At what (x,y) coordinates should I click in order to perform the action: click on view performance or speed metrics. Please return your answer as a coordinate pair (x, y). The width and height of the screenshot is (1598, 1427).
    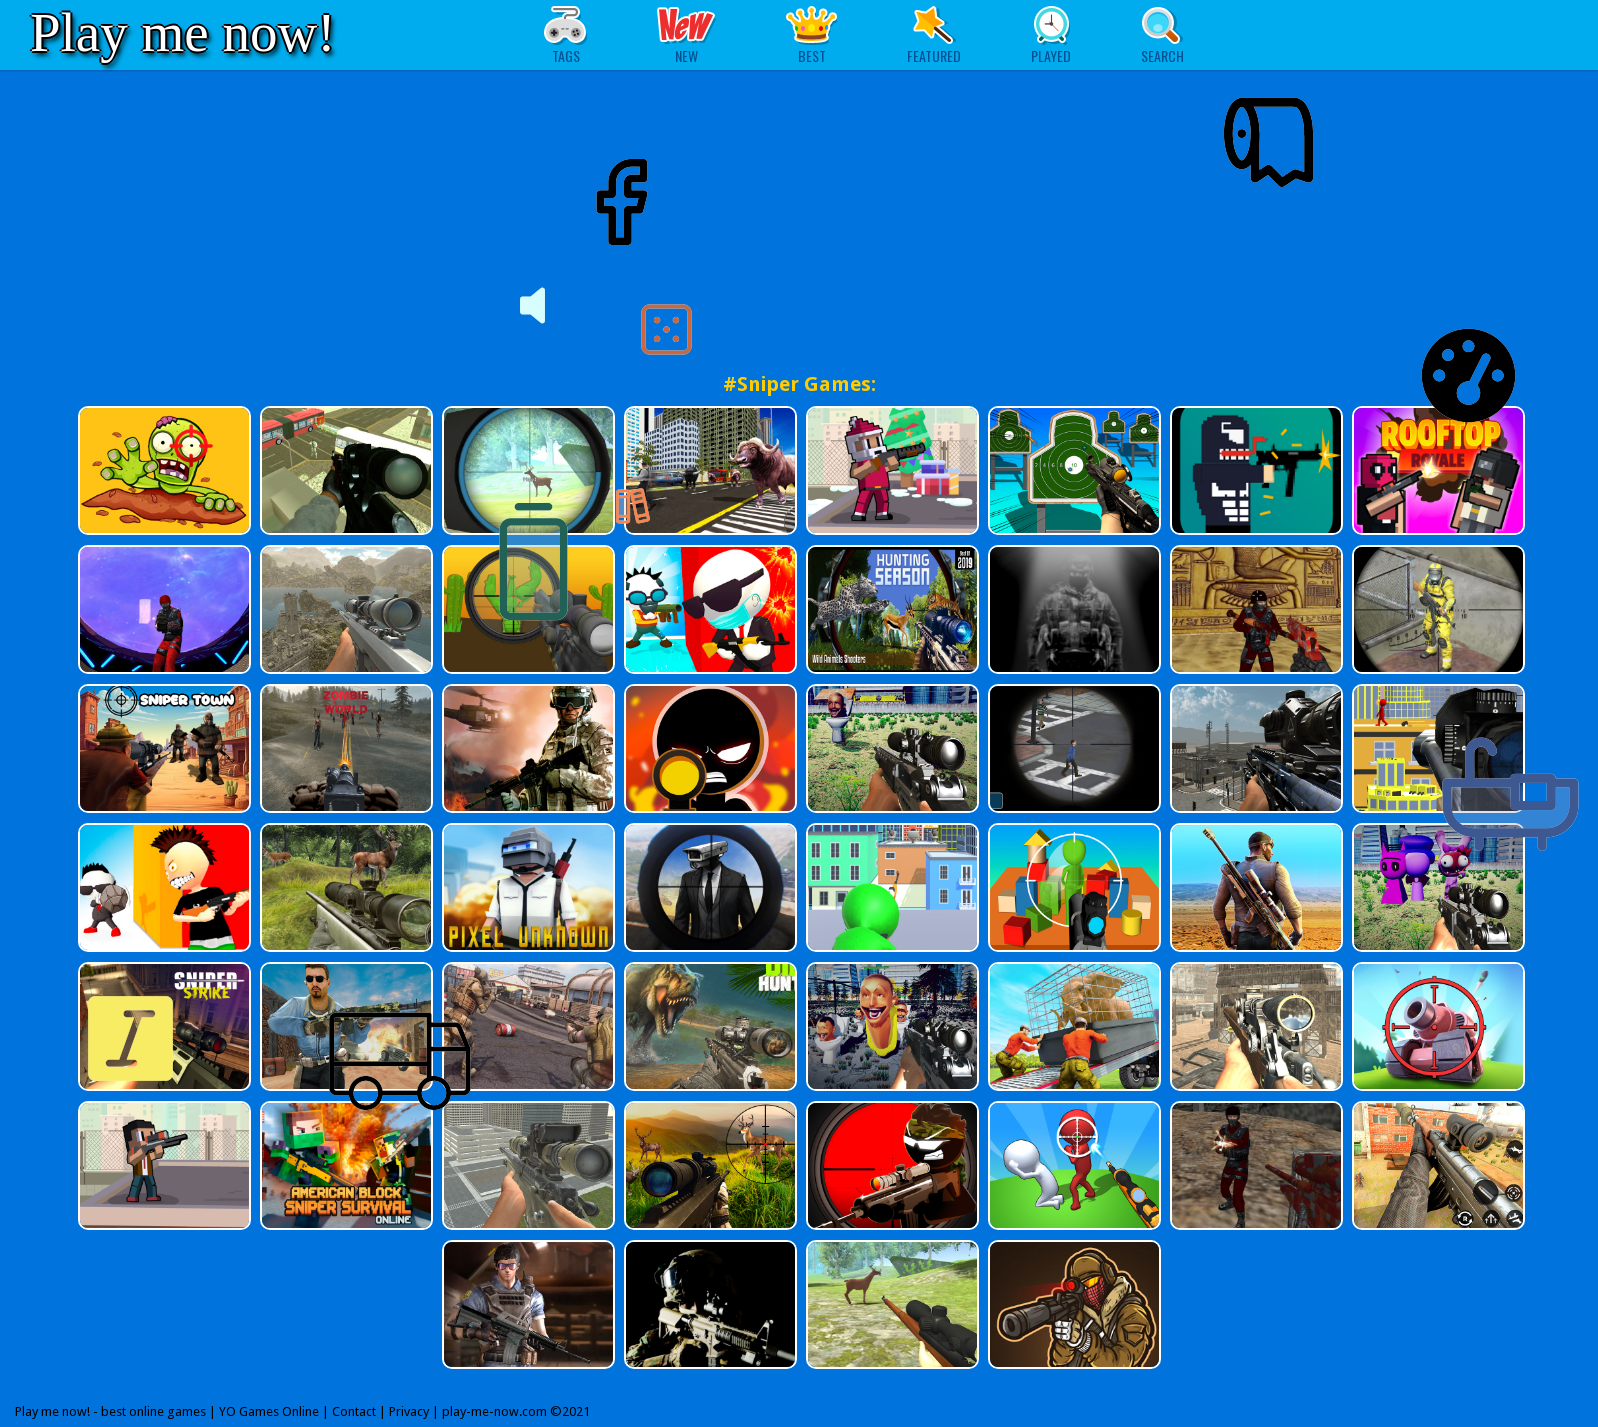
    Looking at the image, I should click on (1468, 375).